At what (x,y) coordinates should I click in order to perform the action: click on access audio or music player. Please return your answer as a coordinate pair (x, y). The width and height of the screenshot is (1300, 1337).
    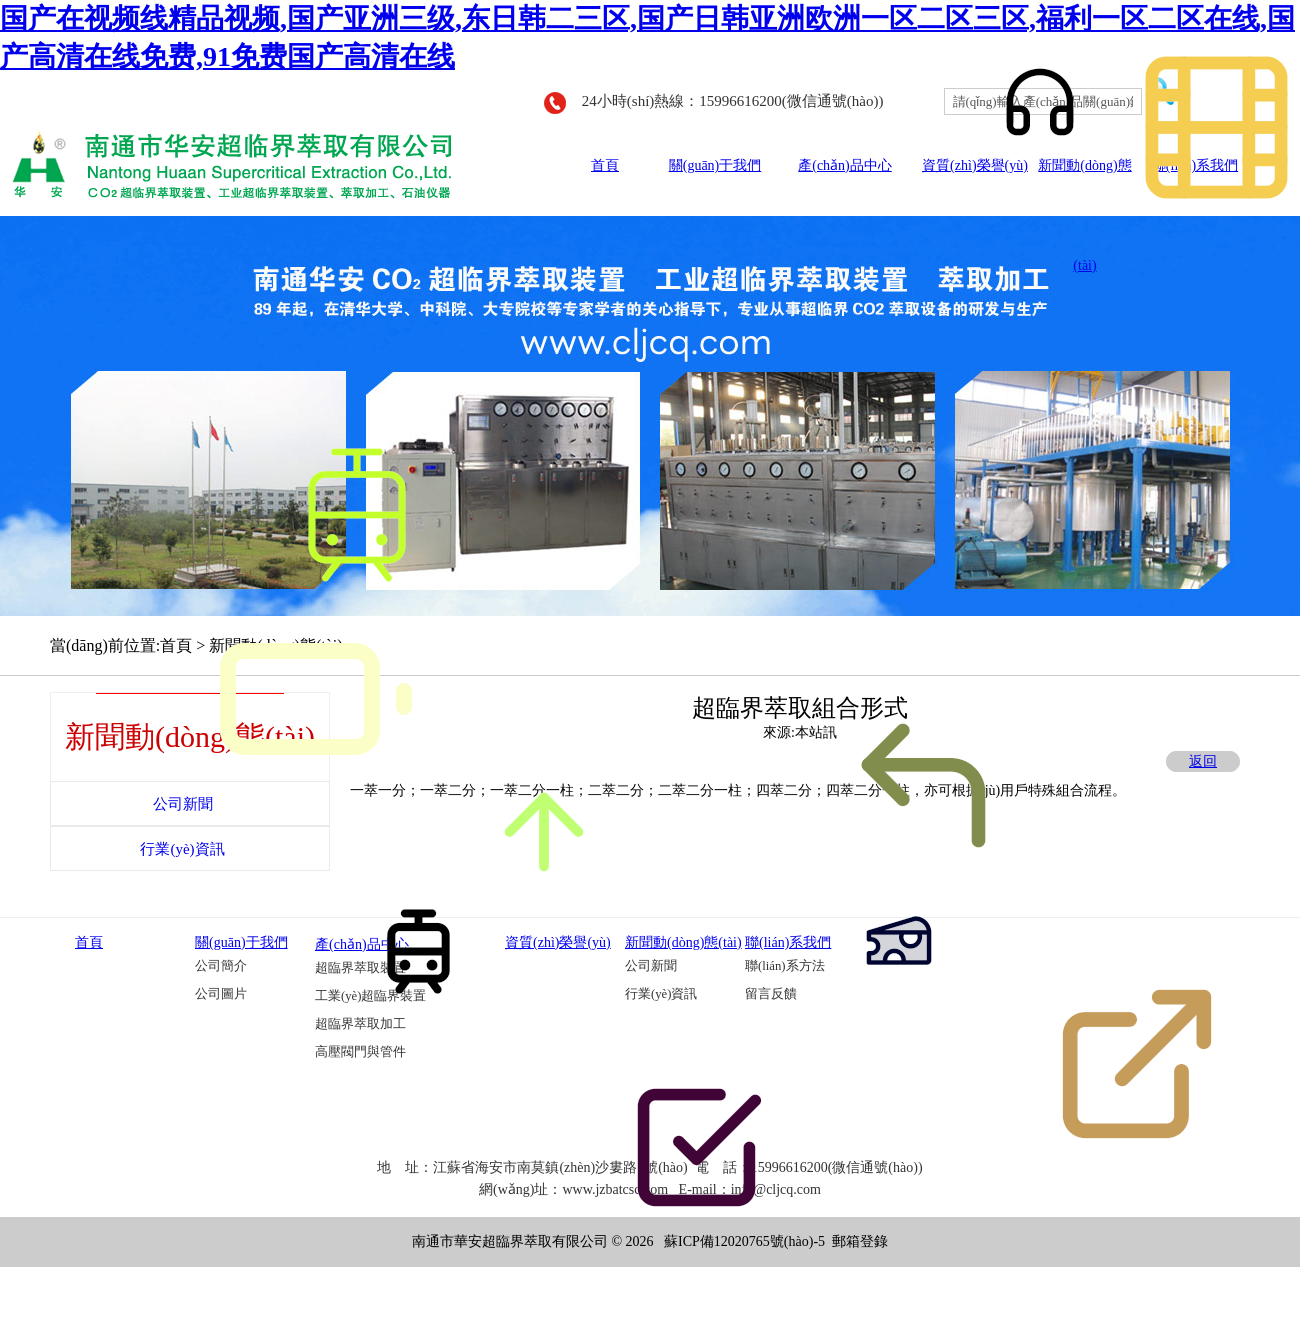
    Looking at the image, I should click on (1040, 102).